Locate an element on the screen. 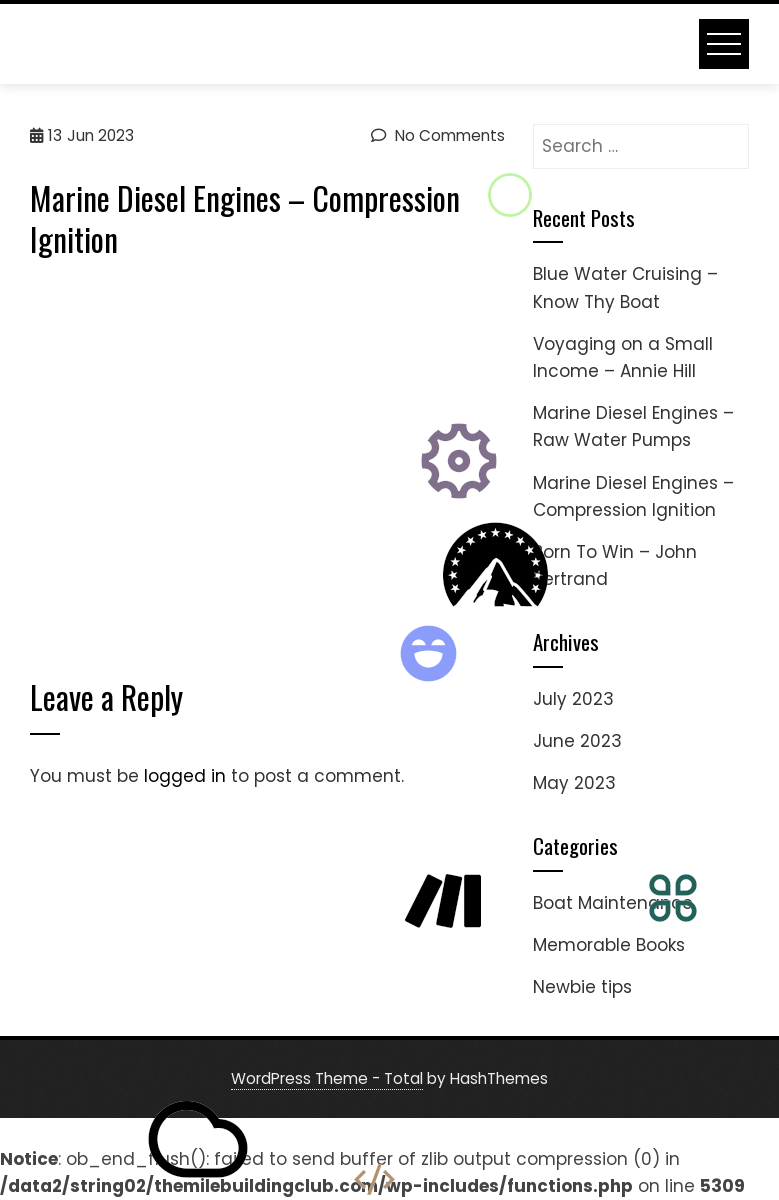  open the Paramount+ streaming app is located at coordinates (495, 564).